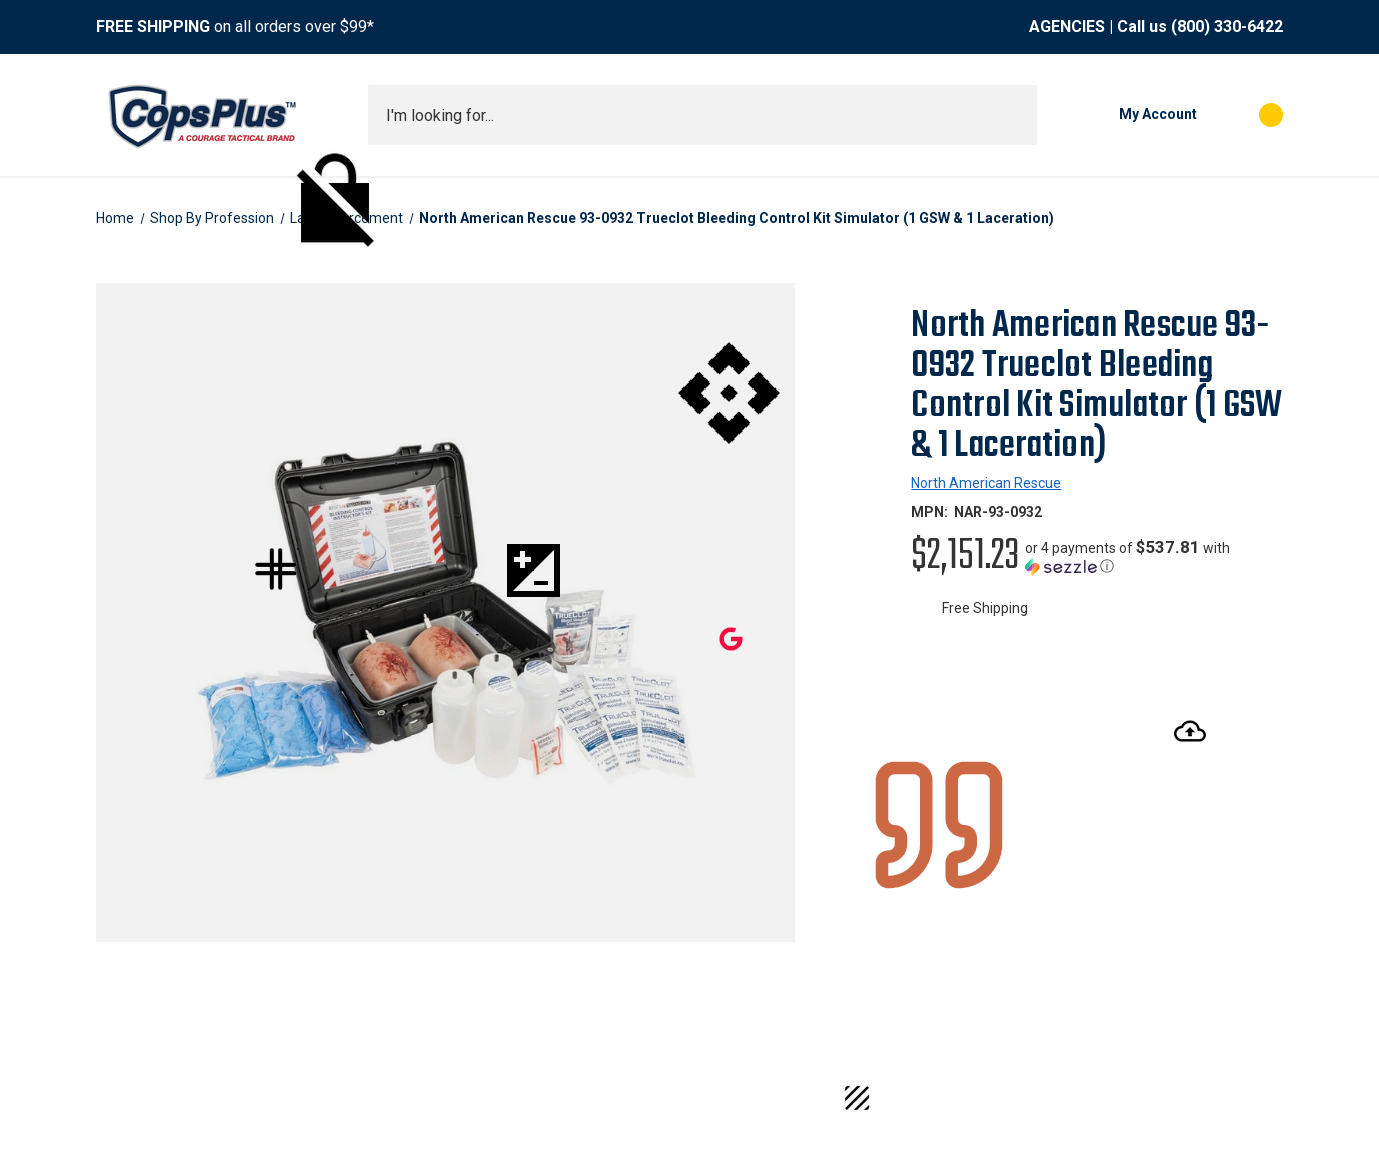  Describe the element at coordinates (729, 393) in the screenshot. I see `access API settings or configuration` at that location.